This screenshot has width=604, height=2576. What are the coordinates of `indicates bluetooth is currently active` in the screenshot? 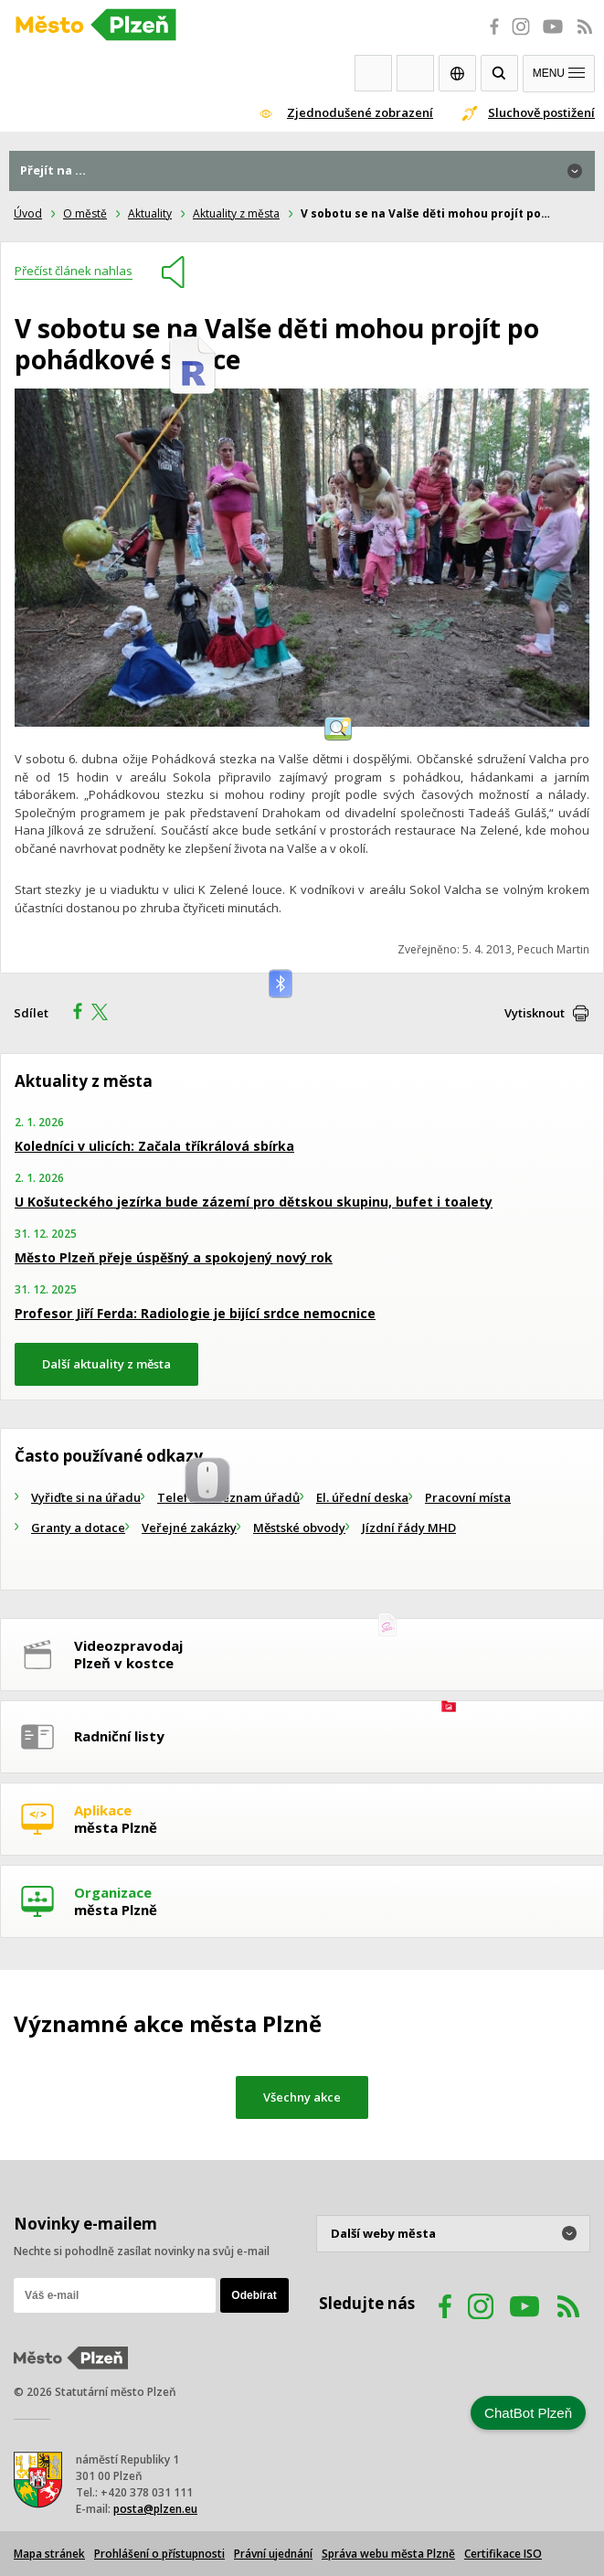 It's located at (281, 984).